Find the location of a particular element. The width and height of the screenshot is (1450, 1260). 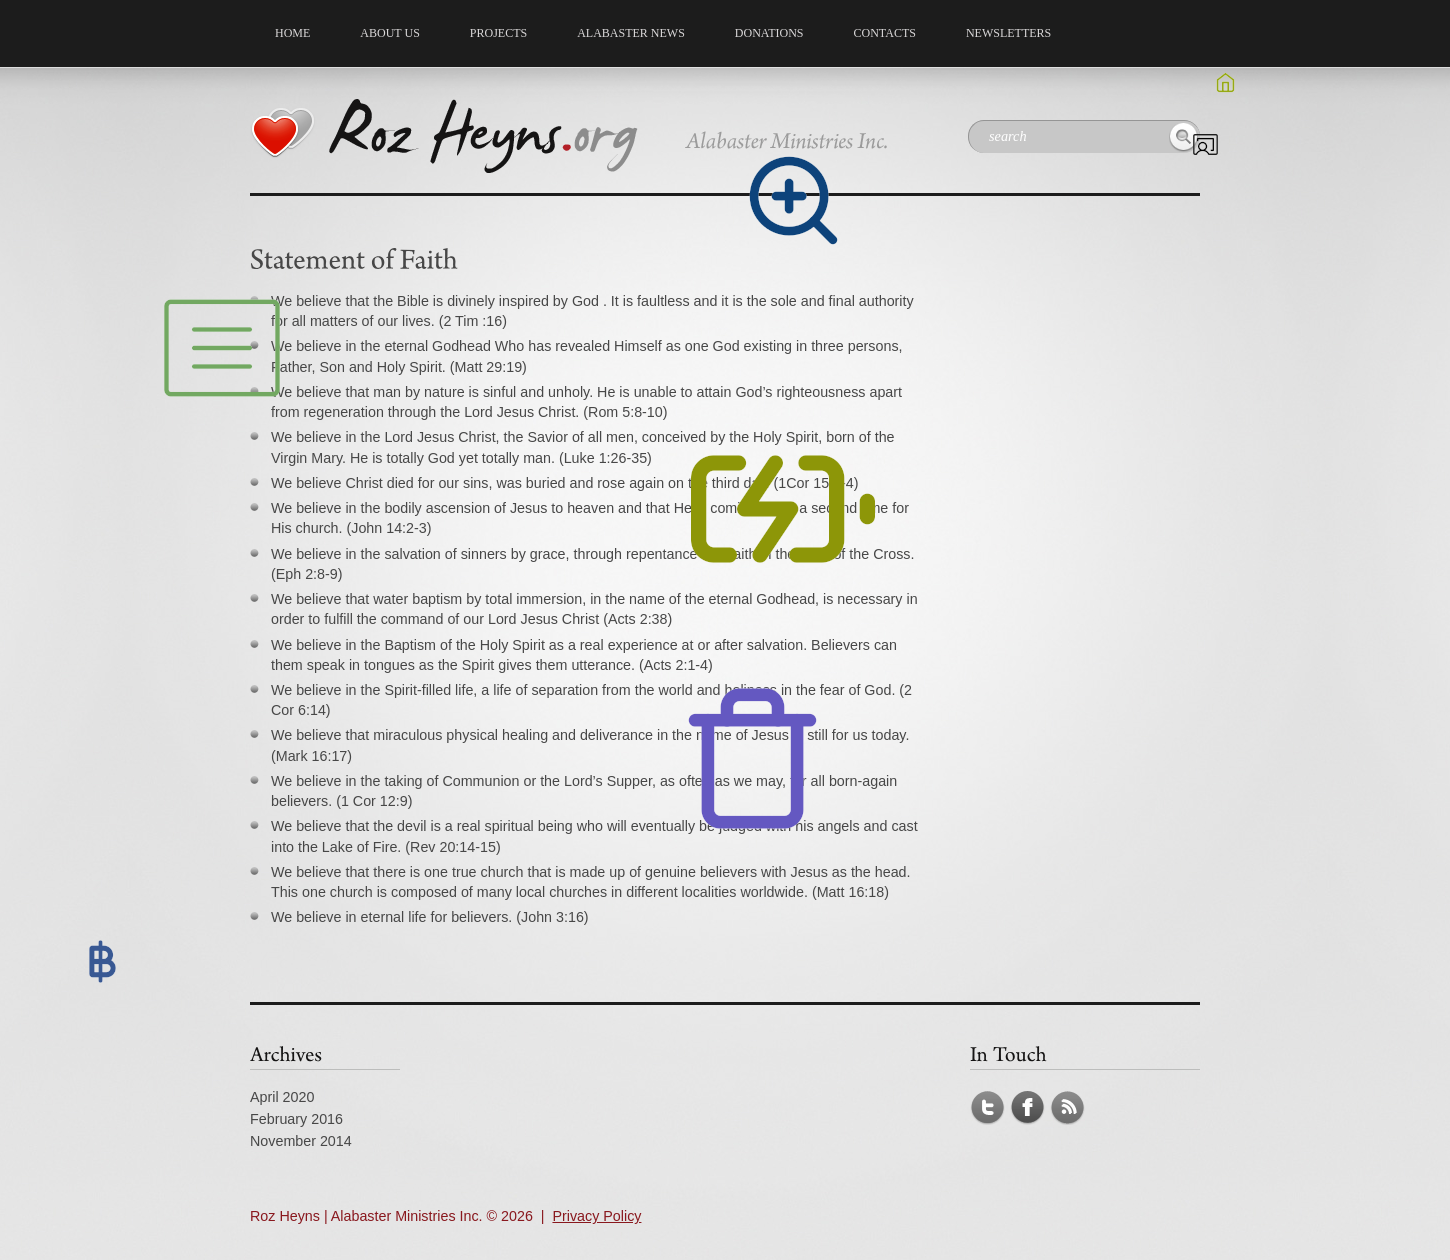

zoom in on content or image is located at coordinates (793, 200).